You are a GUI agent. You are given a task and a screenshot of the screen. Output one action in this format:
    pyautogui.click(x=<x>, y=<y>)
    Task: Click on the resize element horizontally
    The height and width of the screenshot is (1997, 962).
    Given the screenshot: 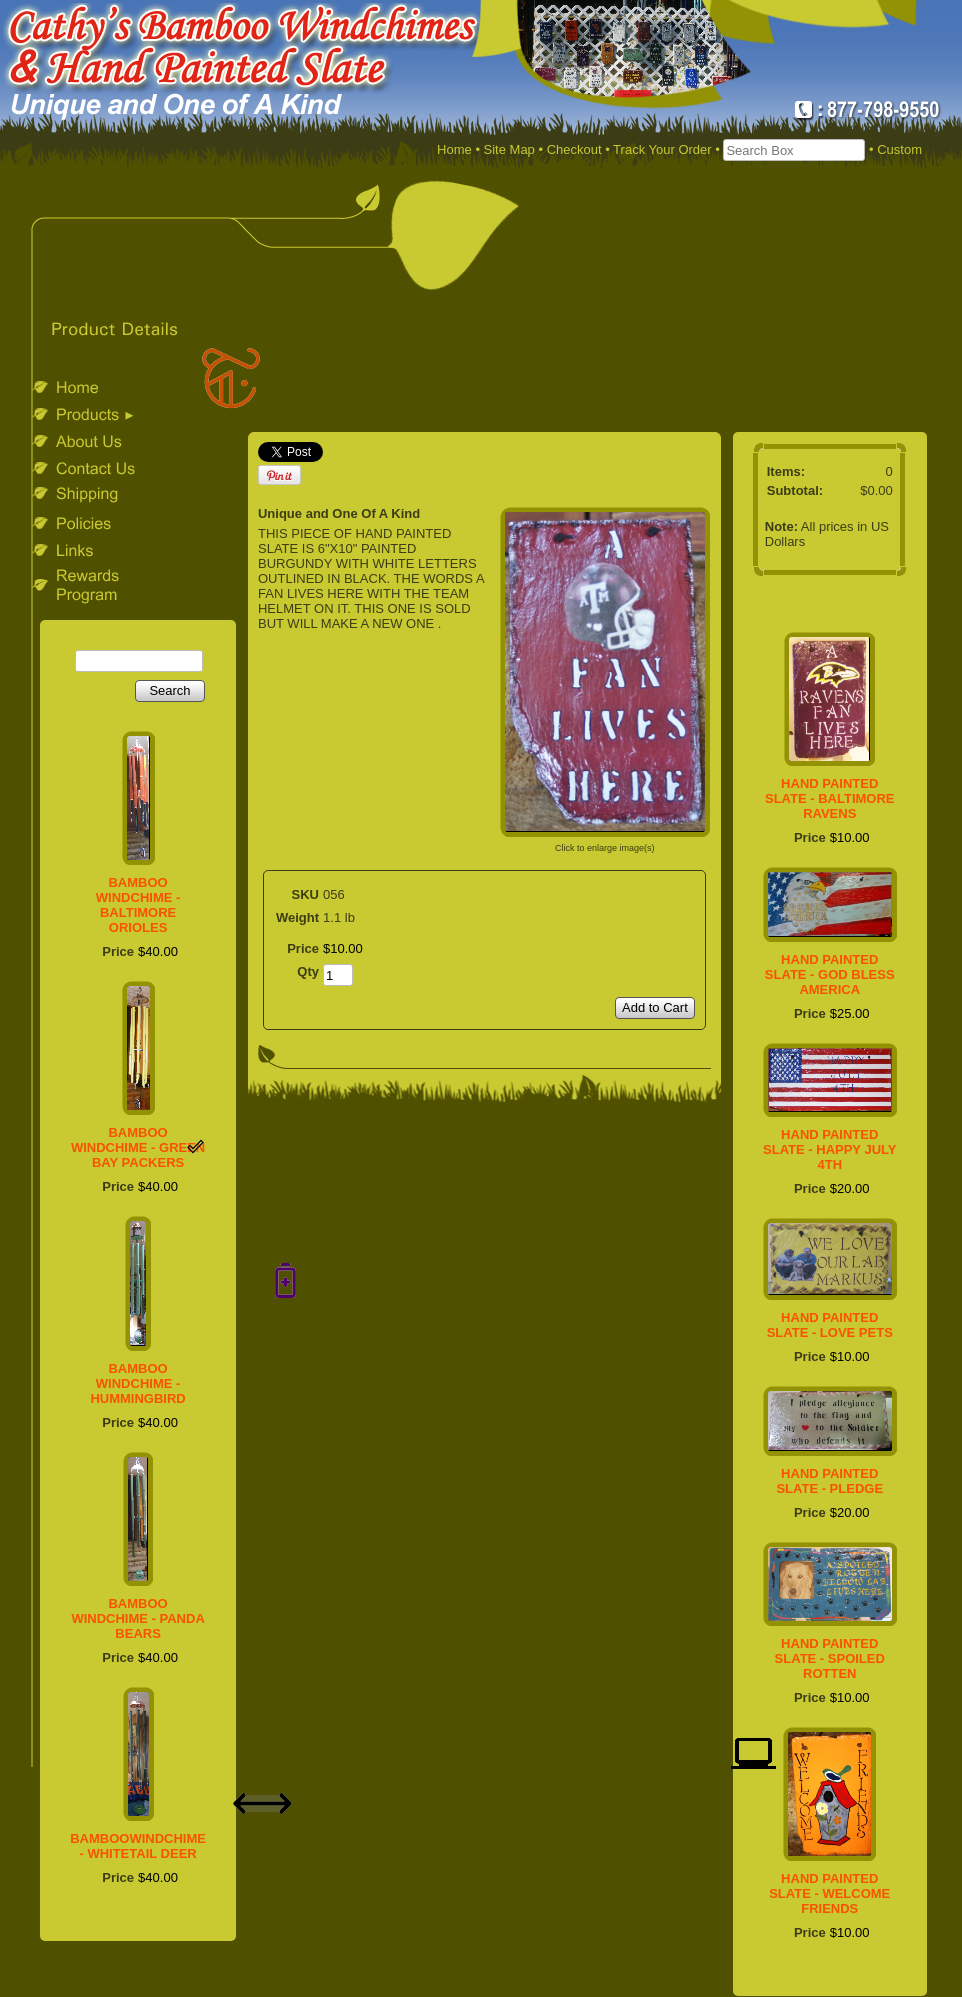 What is the action you would take?
    pyautogui.click(x=262, y=1803)
    